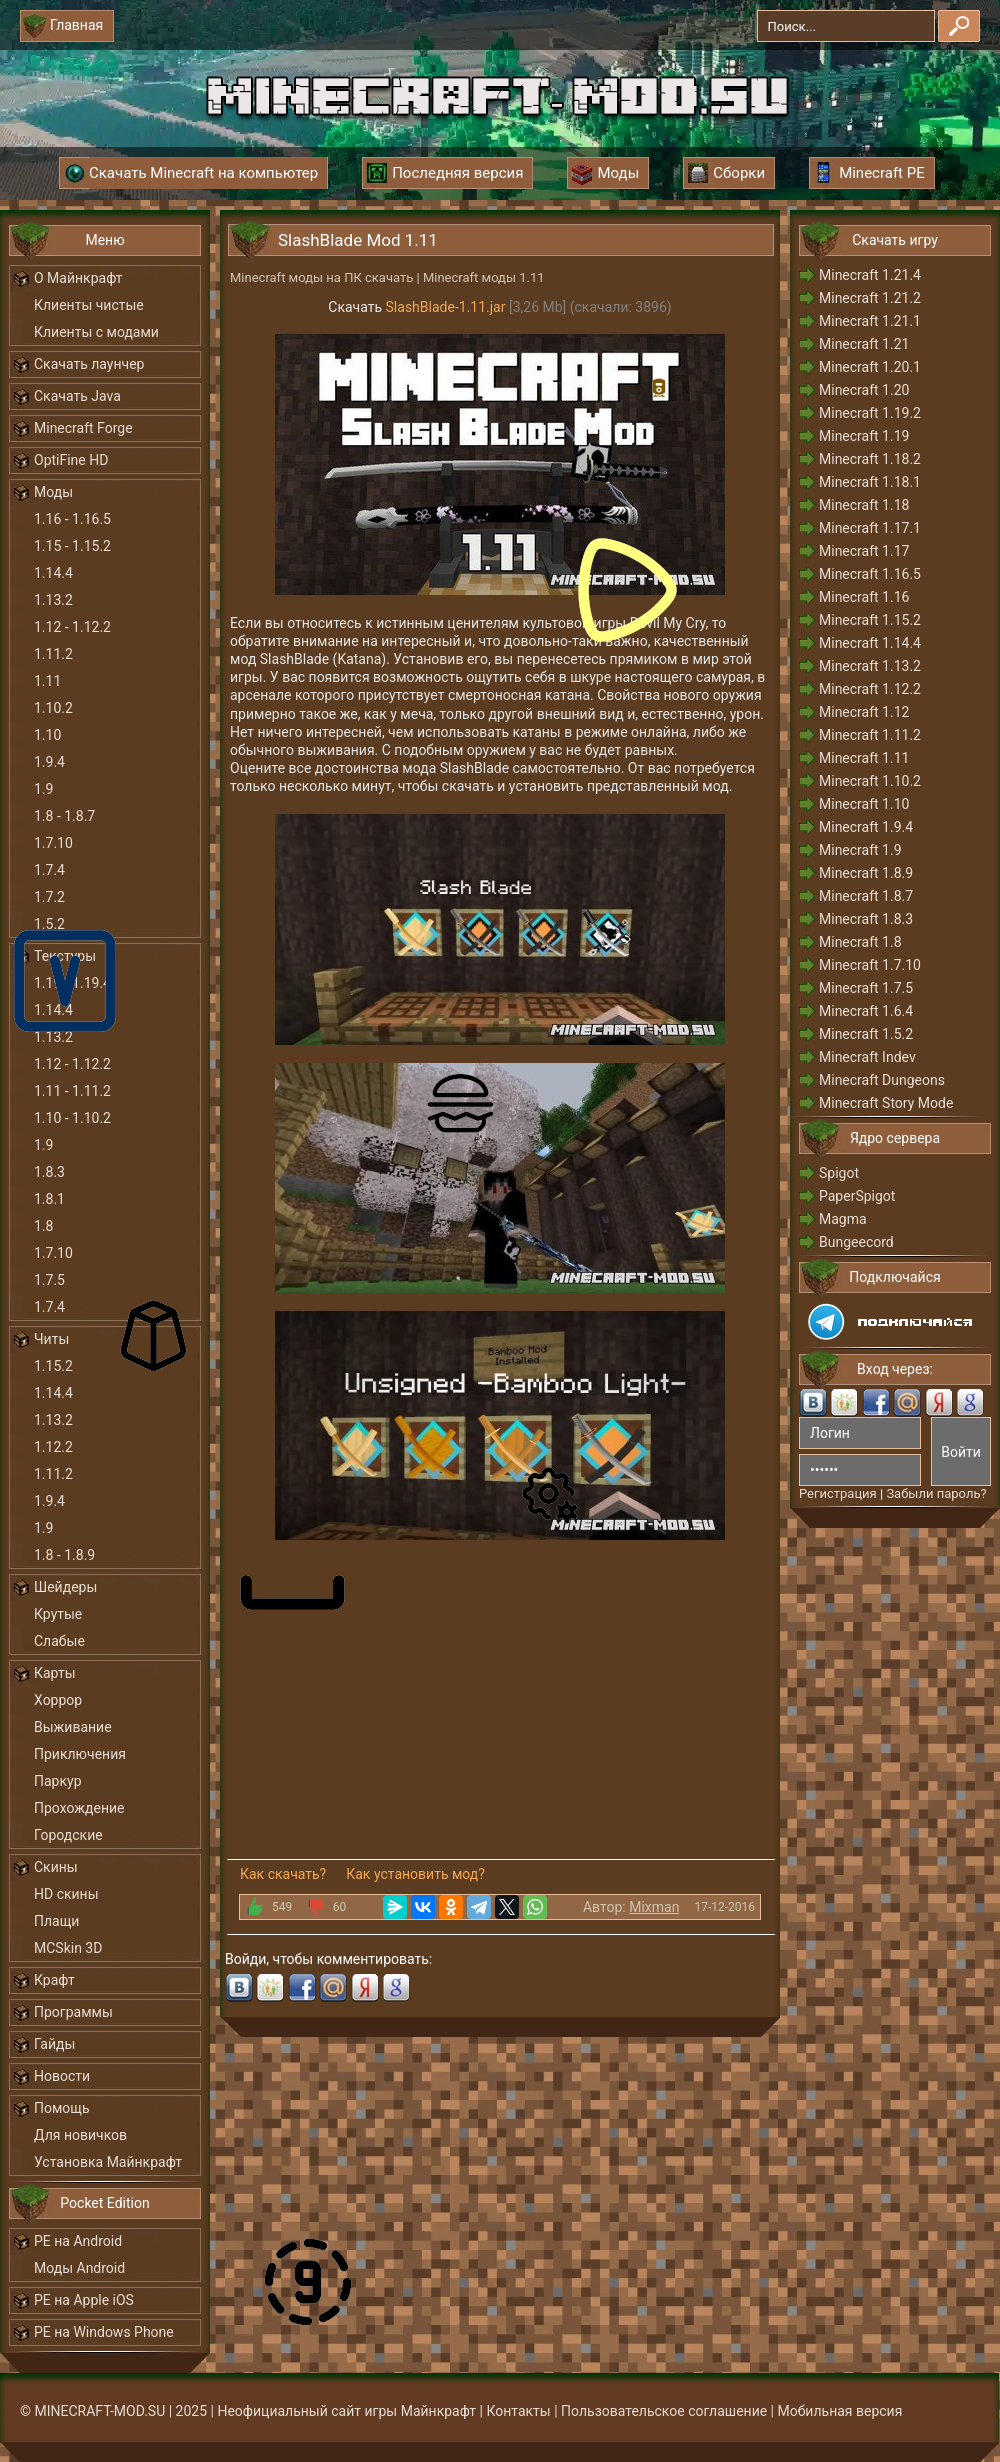 This screenshot has width=1000, height=2462. Describe the element at coordinates (625, 590) in the screenshot. I see `open the Zalando shopping app` at that location.